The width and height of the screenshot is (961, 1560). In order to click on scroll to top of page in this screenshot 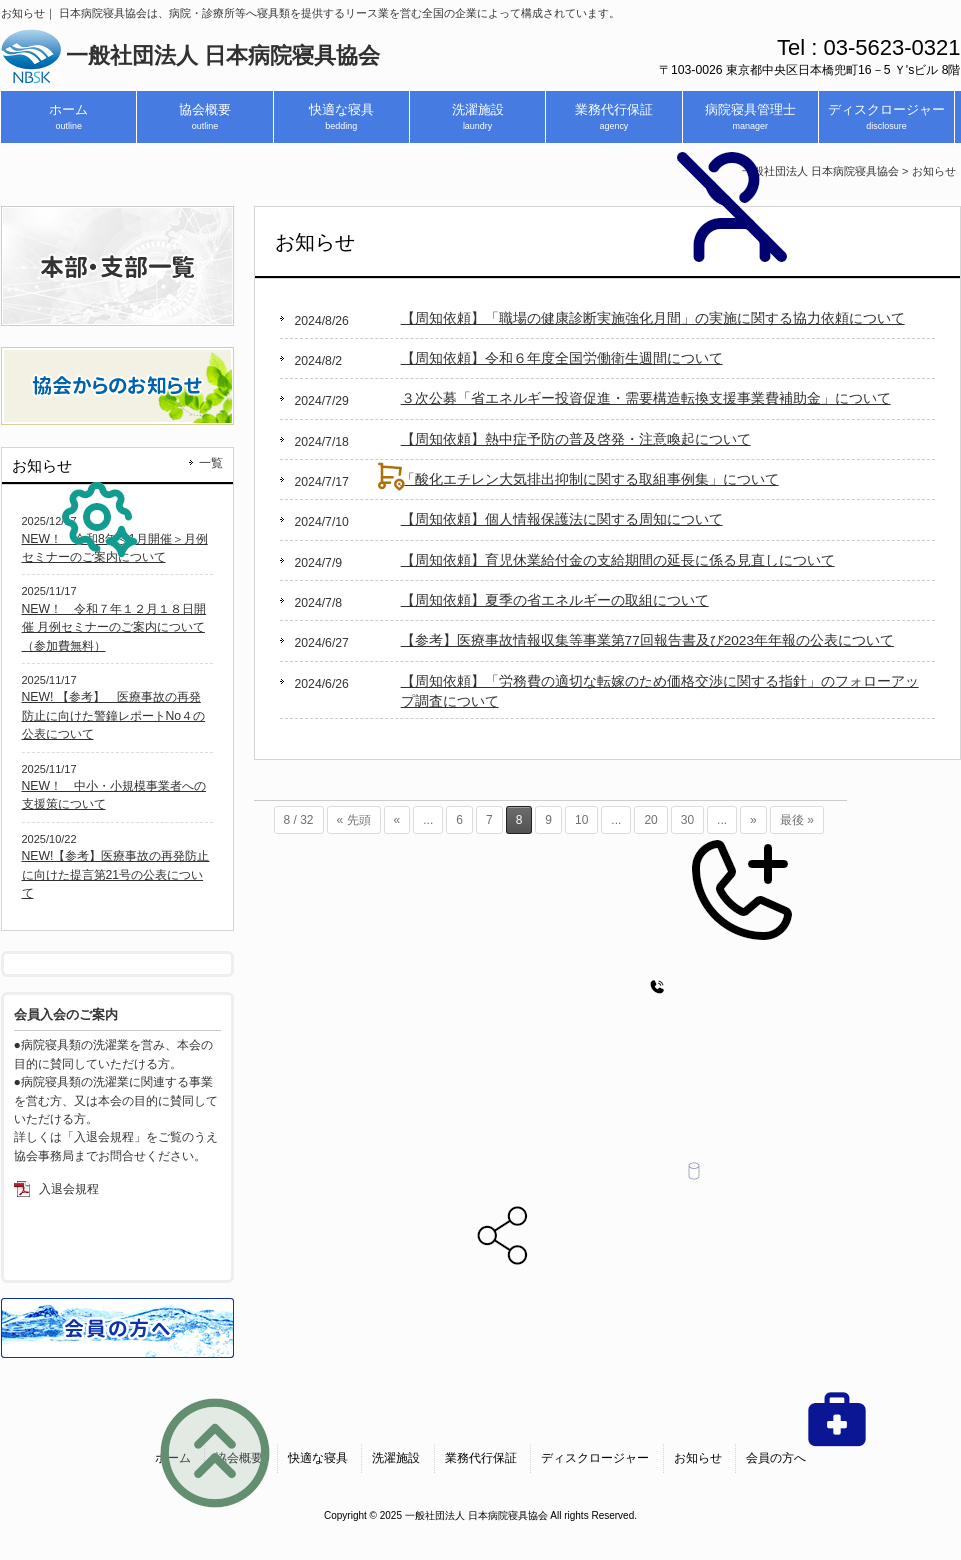, I will do `click(215, 1453)`.